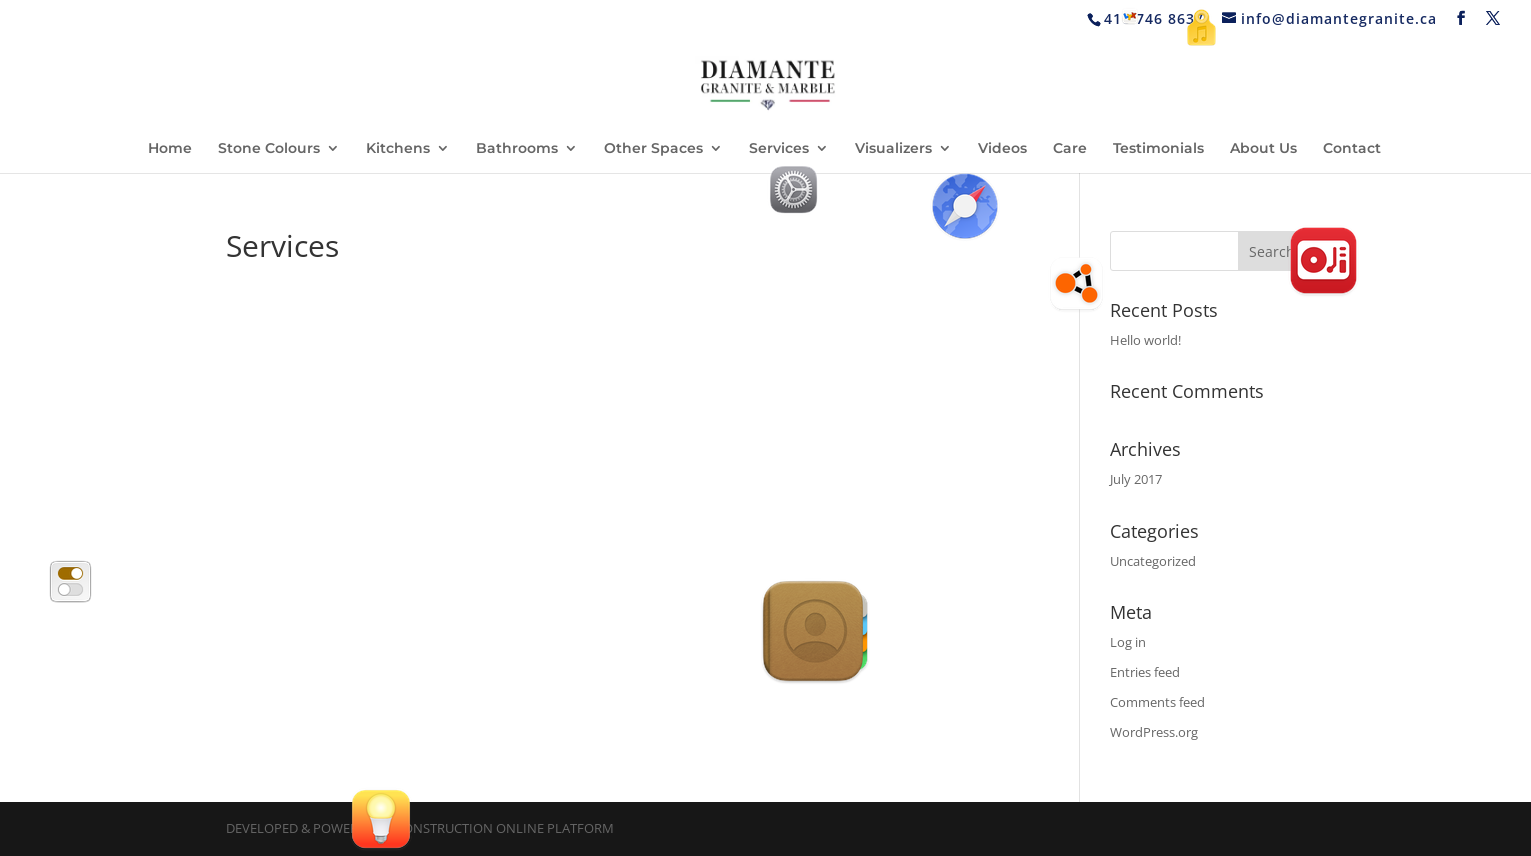  Describe the element at coordinates (1130, 16) in the screenshot. I see `open LyX document processor` at that location.